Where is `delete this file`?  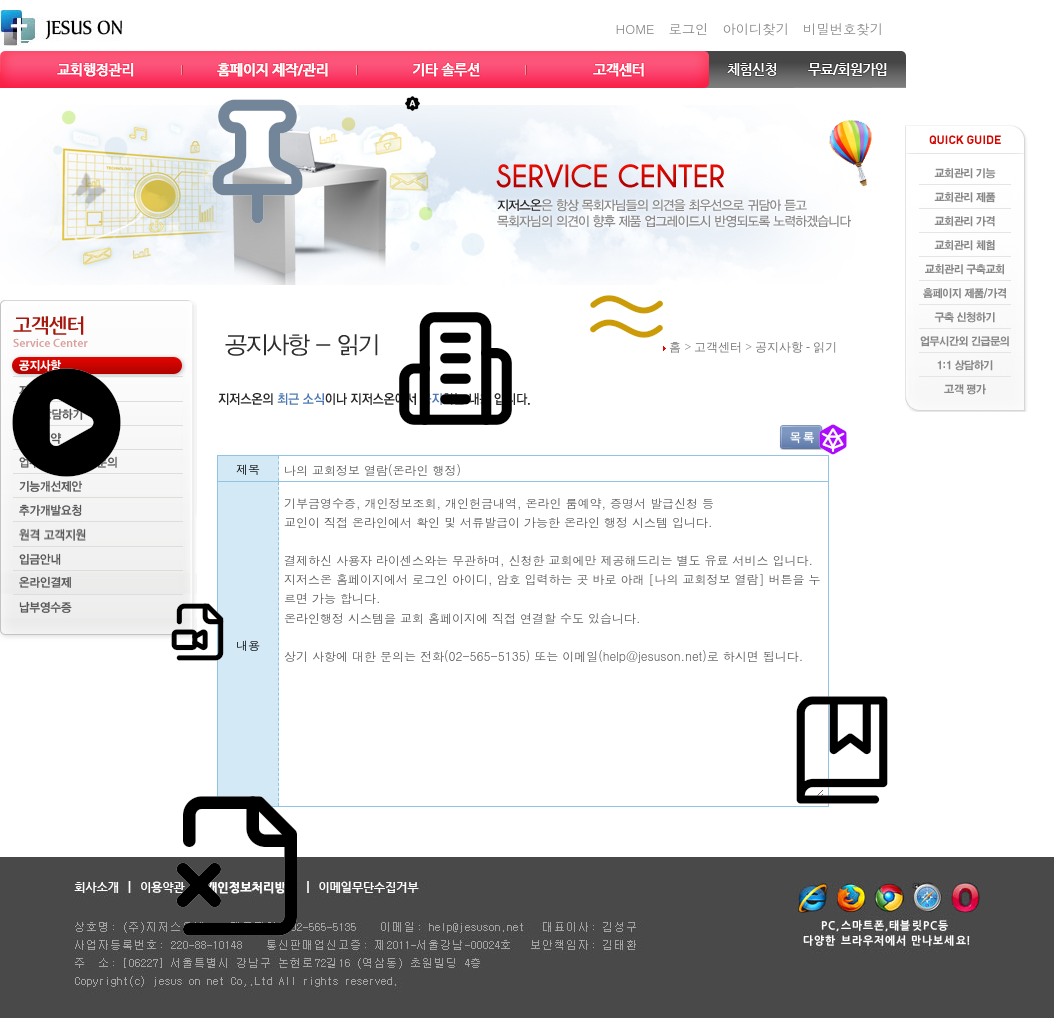
delete this file is located at coordinates (240, 866).